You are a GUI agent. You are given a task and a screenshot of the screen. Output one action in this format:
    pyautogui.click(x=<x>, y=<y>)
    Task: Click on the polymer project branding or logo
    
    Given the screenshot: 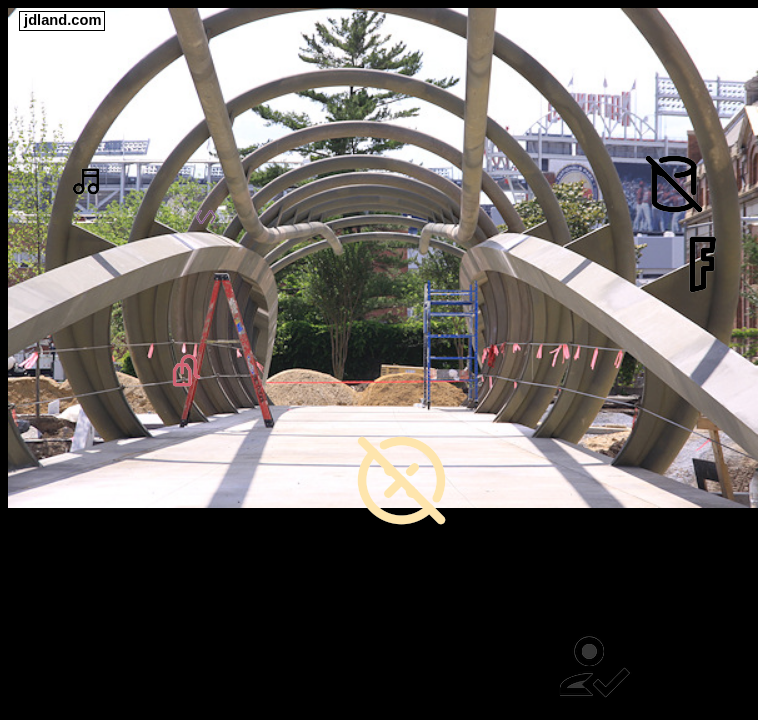 What is the action you would take?
    pyautogui.click(x=206, y=217)
    